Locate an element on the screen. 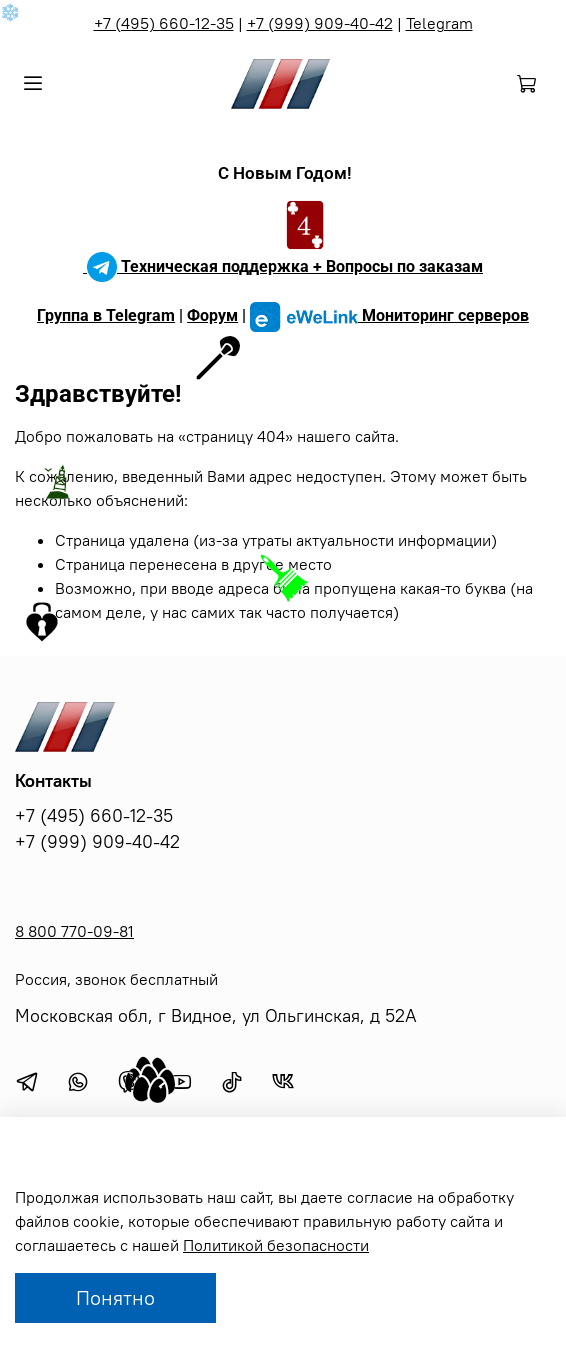  indicates protected or private favorites is located at coordinates (42, 622).